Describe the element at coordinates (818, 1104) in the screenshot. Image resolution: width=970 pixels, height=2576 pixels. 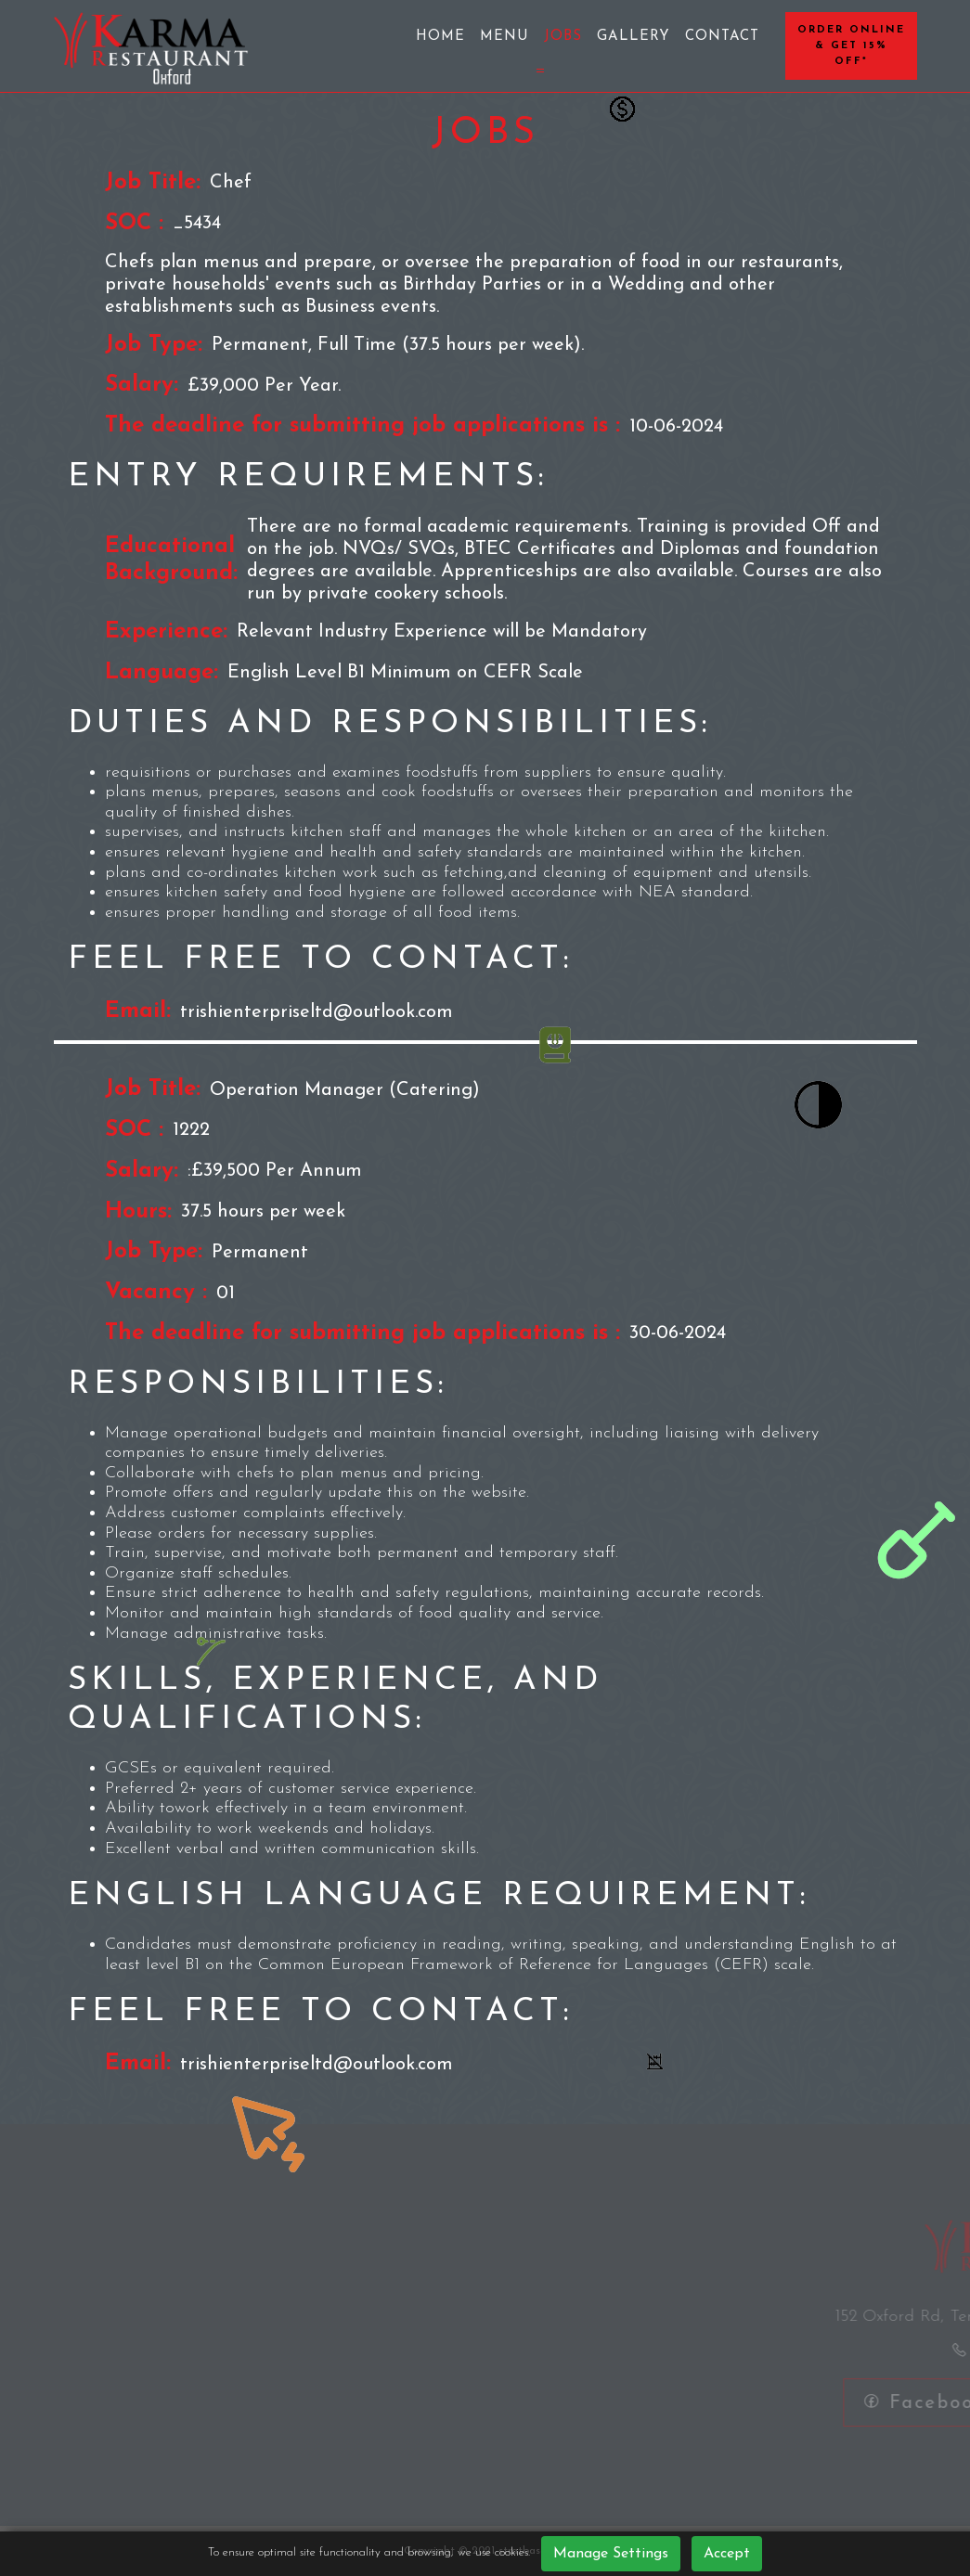
I see `toggle between light and dark mode` at that location.